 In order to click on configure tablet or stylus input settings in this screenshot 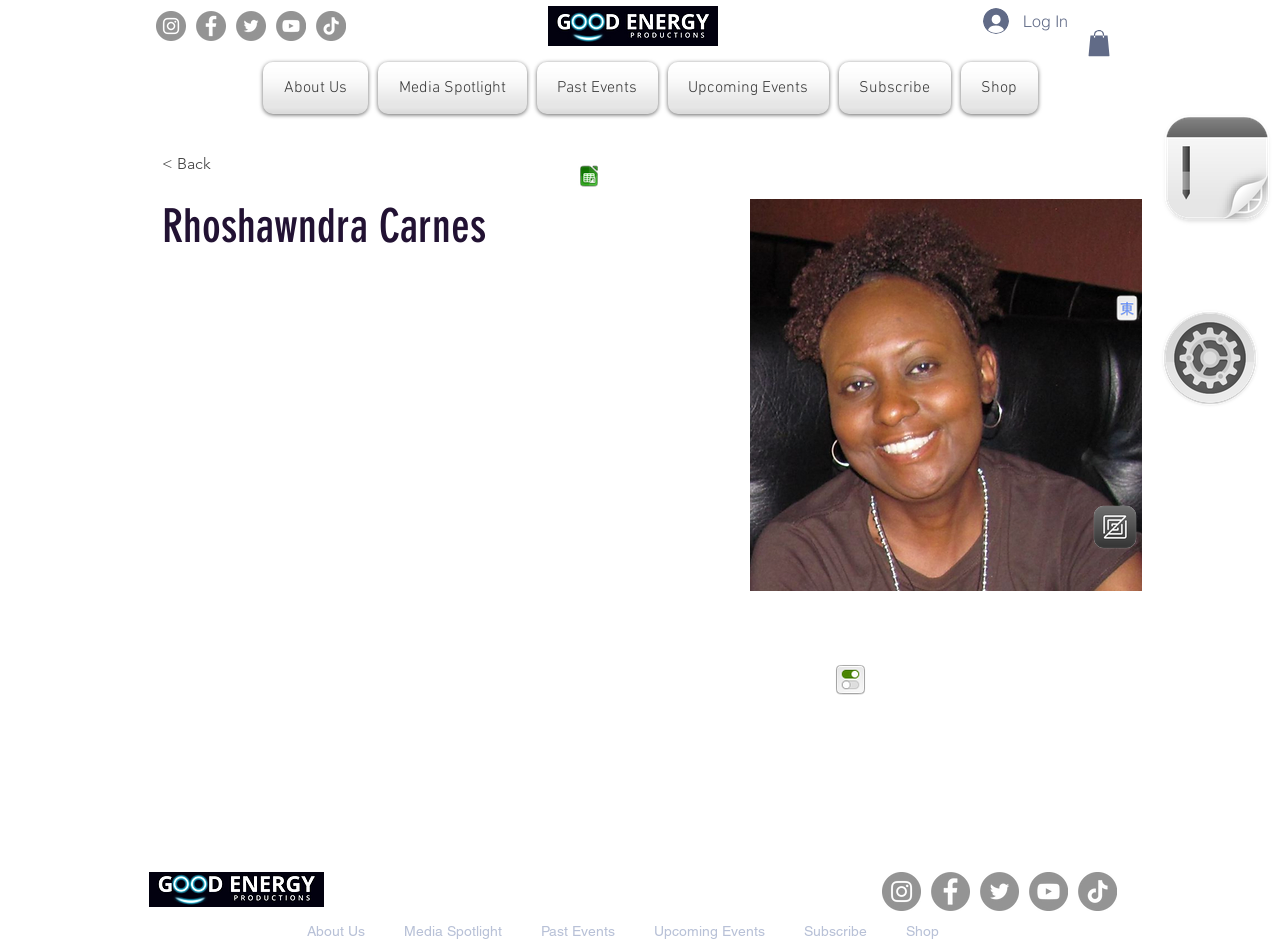, I will do `click(1217, 168)`.